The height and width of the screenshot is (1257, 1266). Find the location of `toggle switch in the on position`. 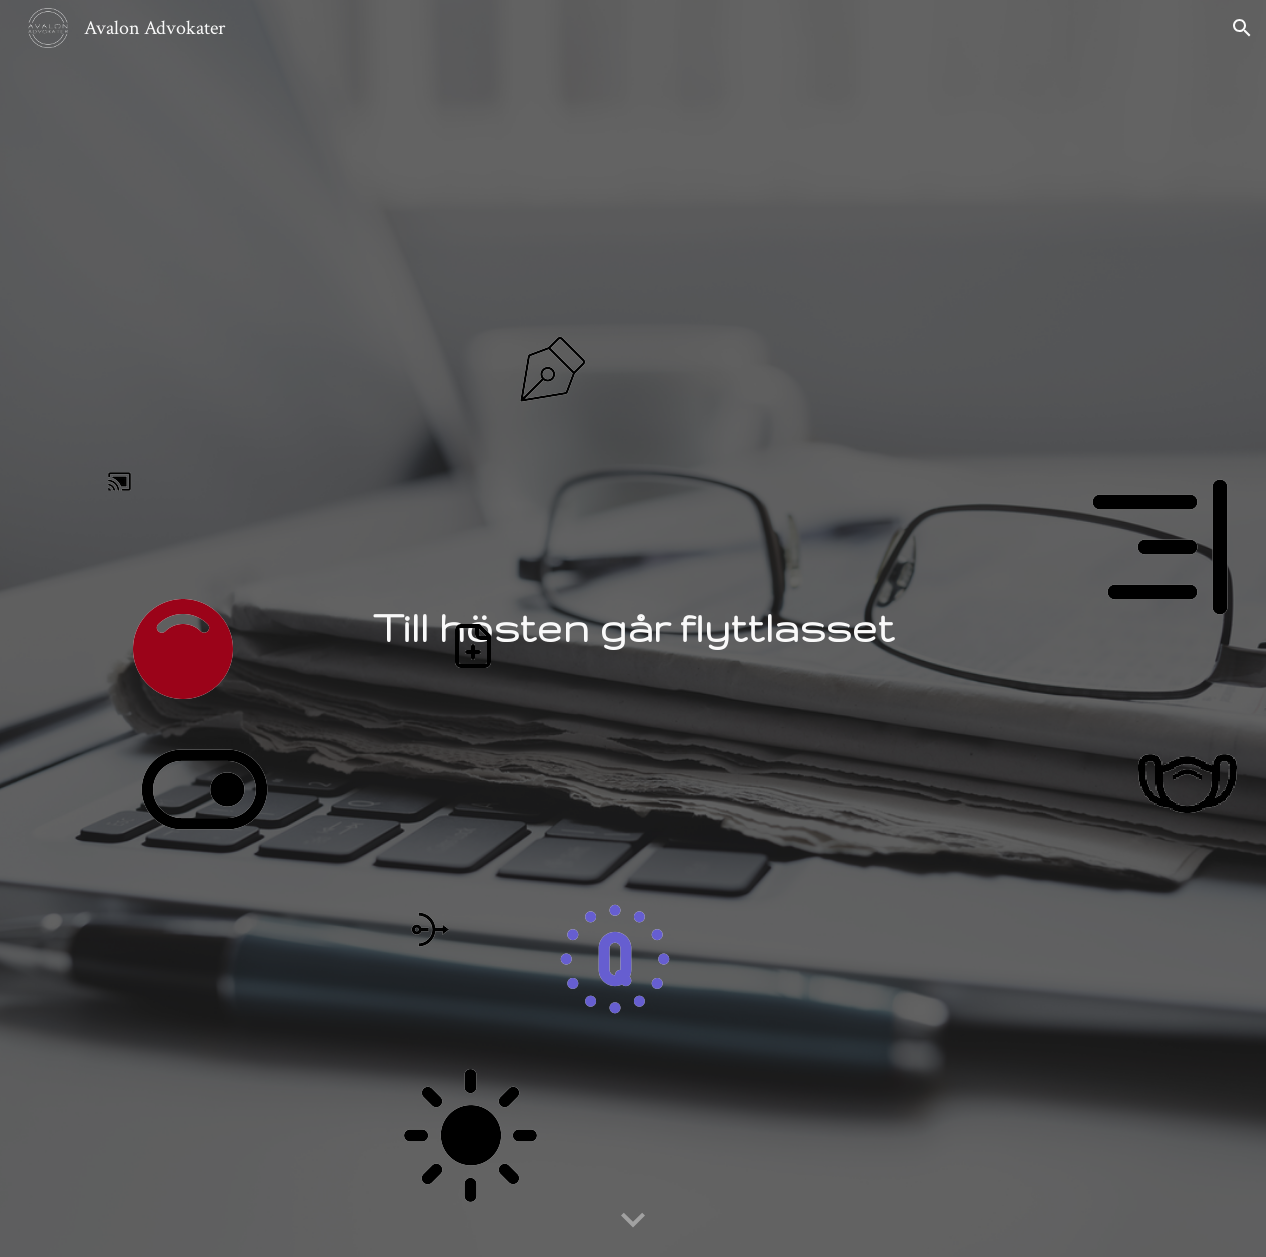

toggle switch in the on position is located at coordinates (204, 789).